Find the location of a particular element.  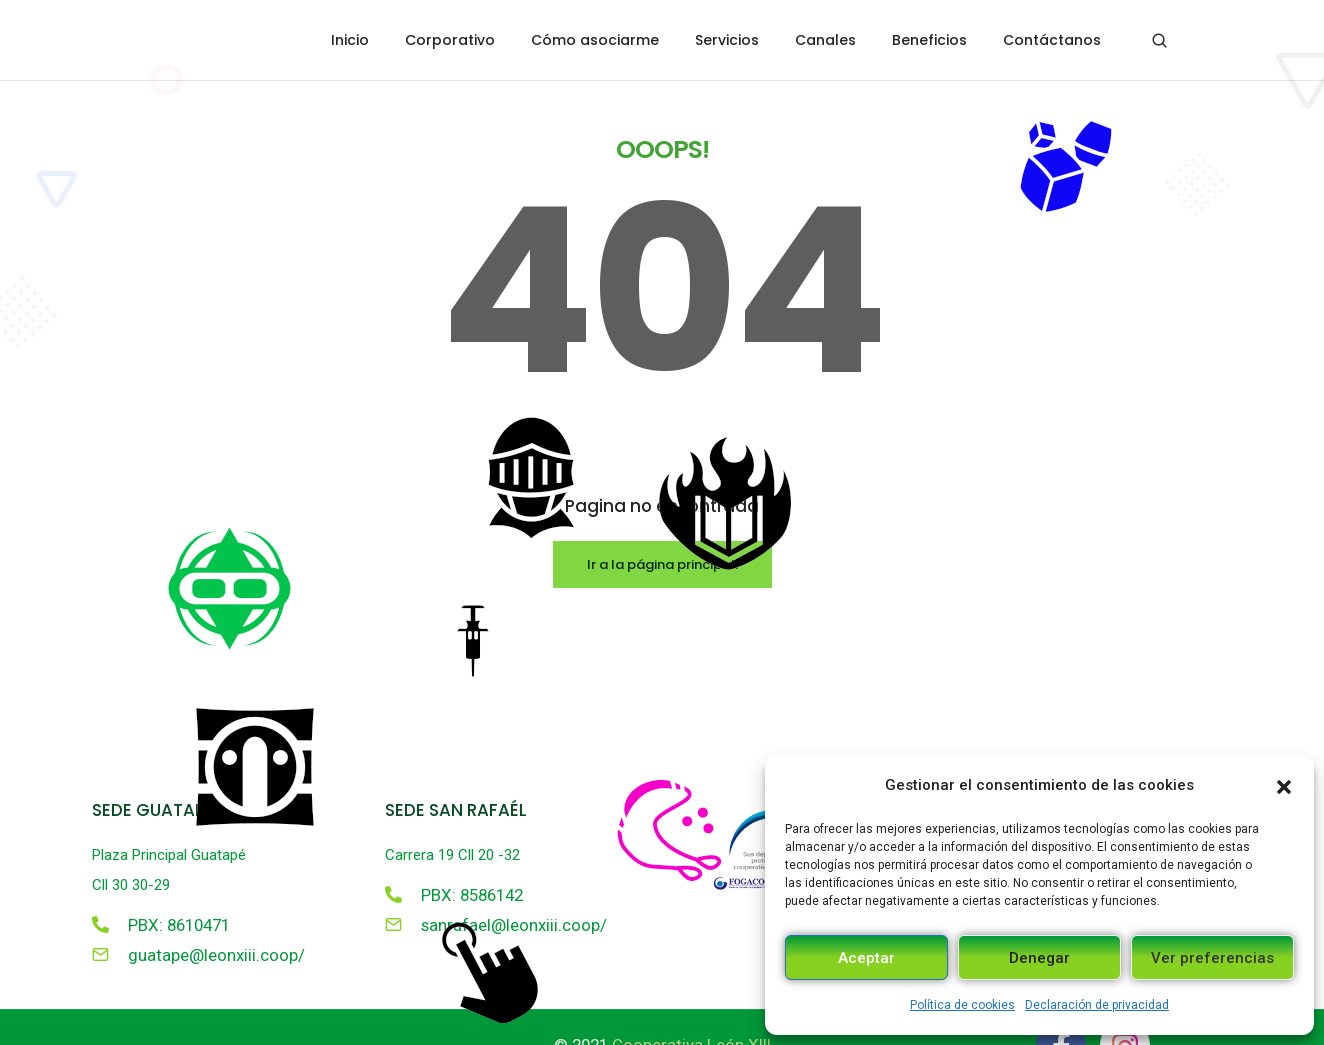

destroy or permanently delete a document is located at coordinates (725, 503).